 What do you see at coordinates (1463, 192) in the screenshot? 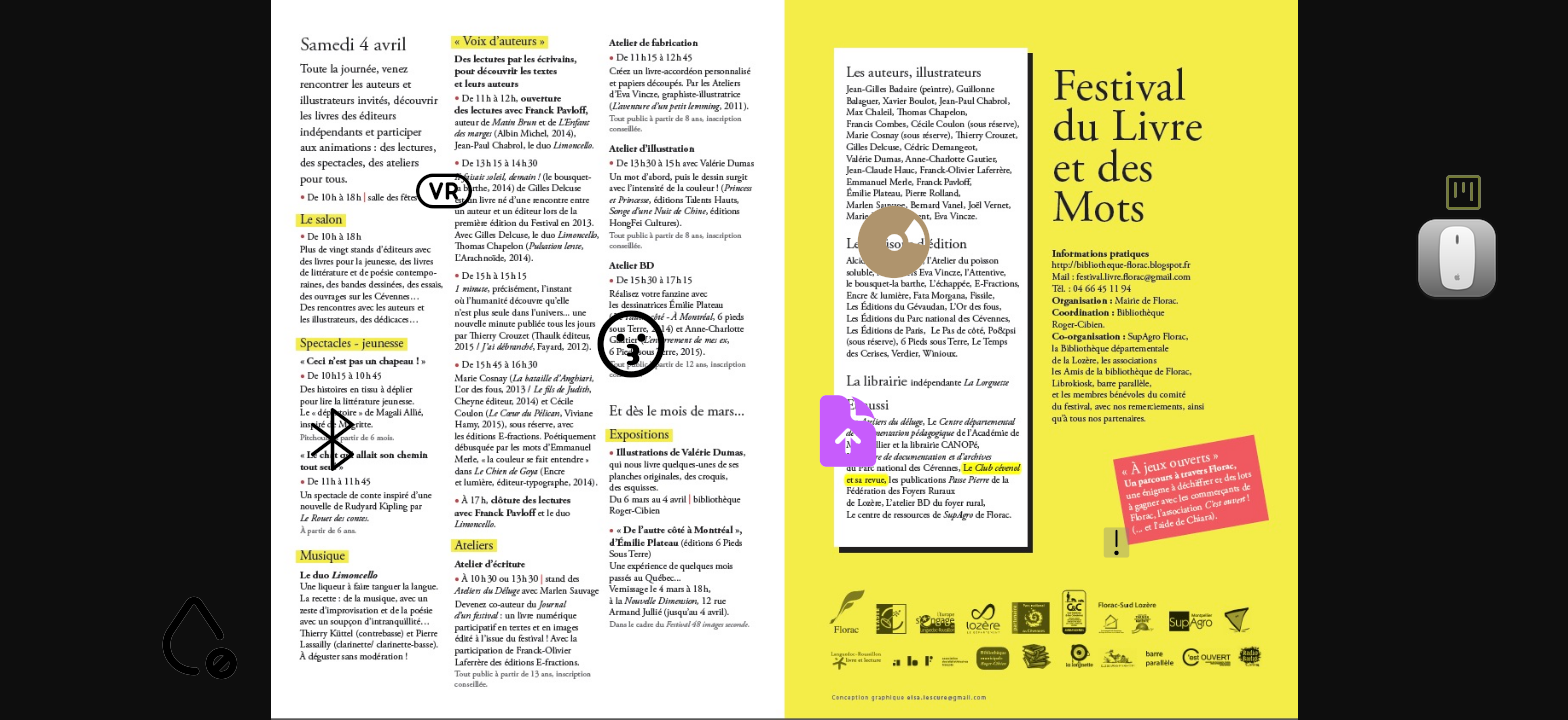
I see `open project board` at bounding box center [1463, 192].